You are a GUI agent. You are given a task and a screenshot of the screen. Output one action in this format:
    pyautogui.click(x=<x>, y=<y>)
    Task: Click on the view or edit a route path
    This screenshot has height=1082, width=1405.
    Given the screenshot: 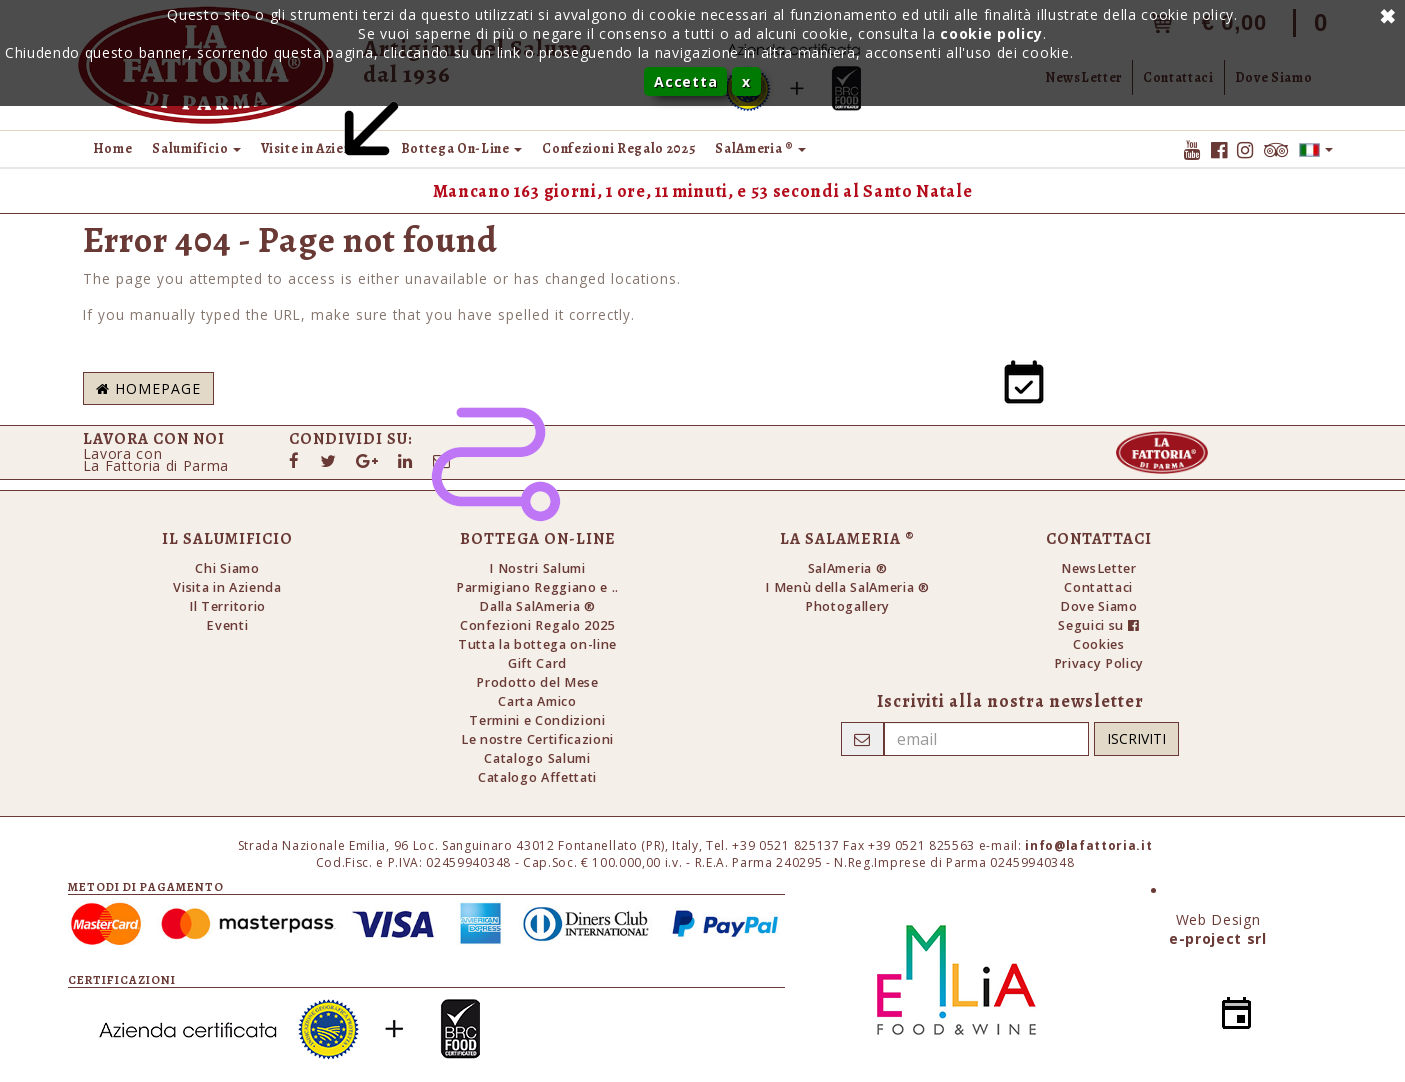 What is the action you would take?
    pyautogui.click(x=496, y=457)
    